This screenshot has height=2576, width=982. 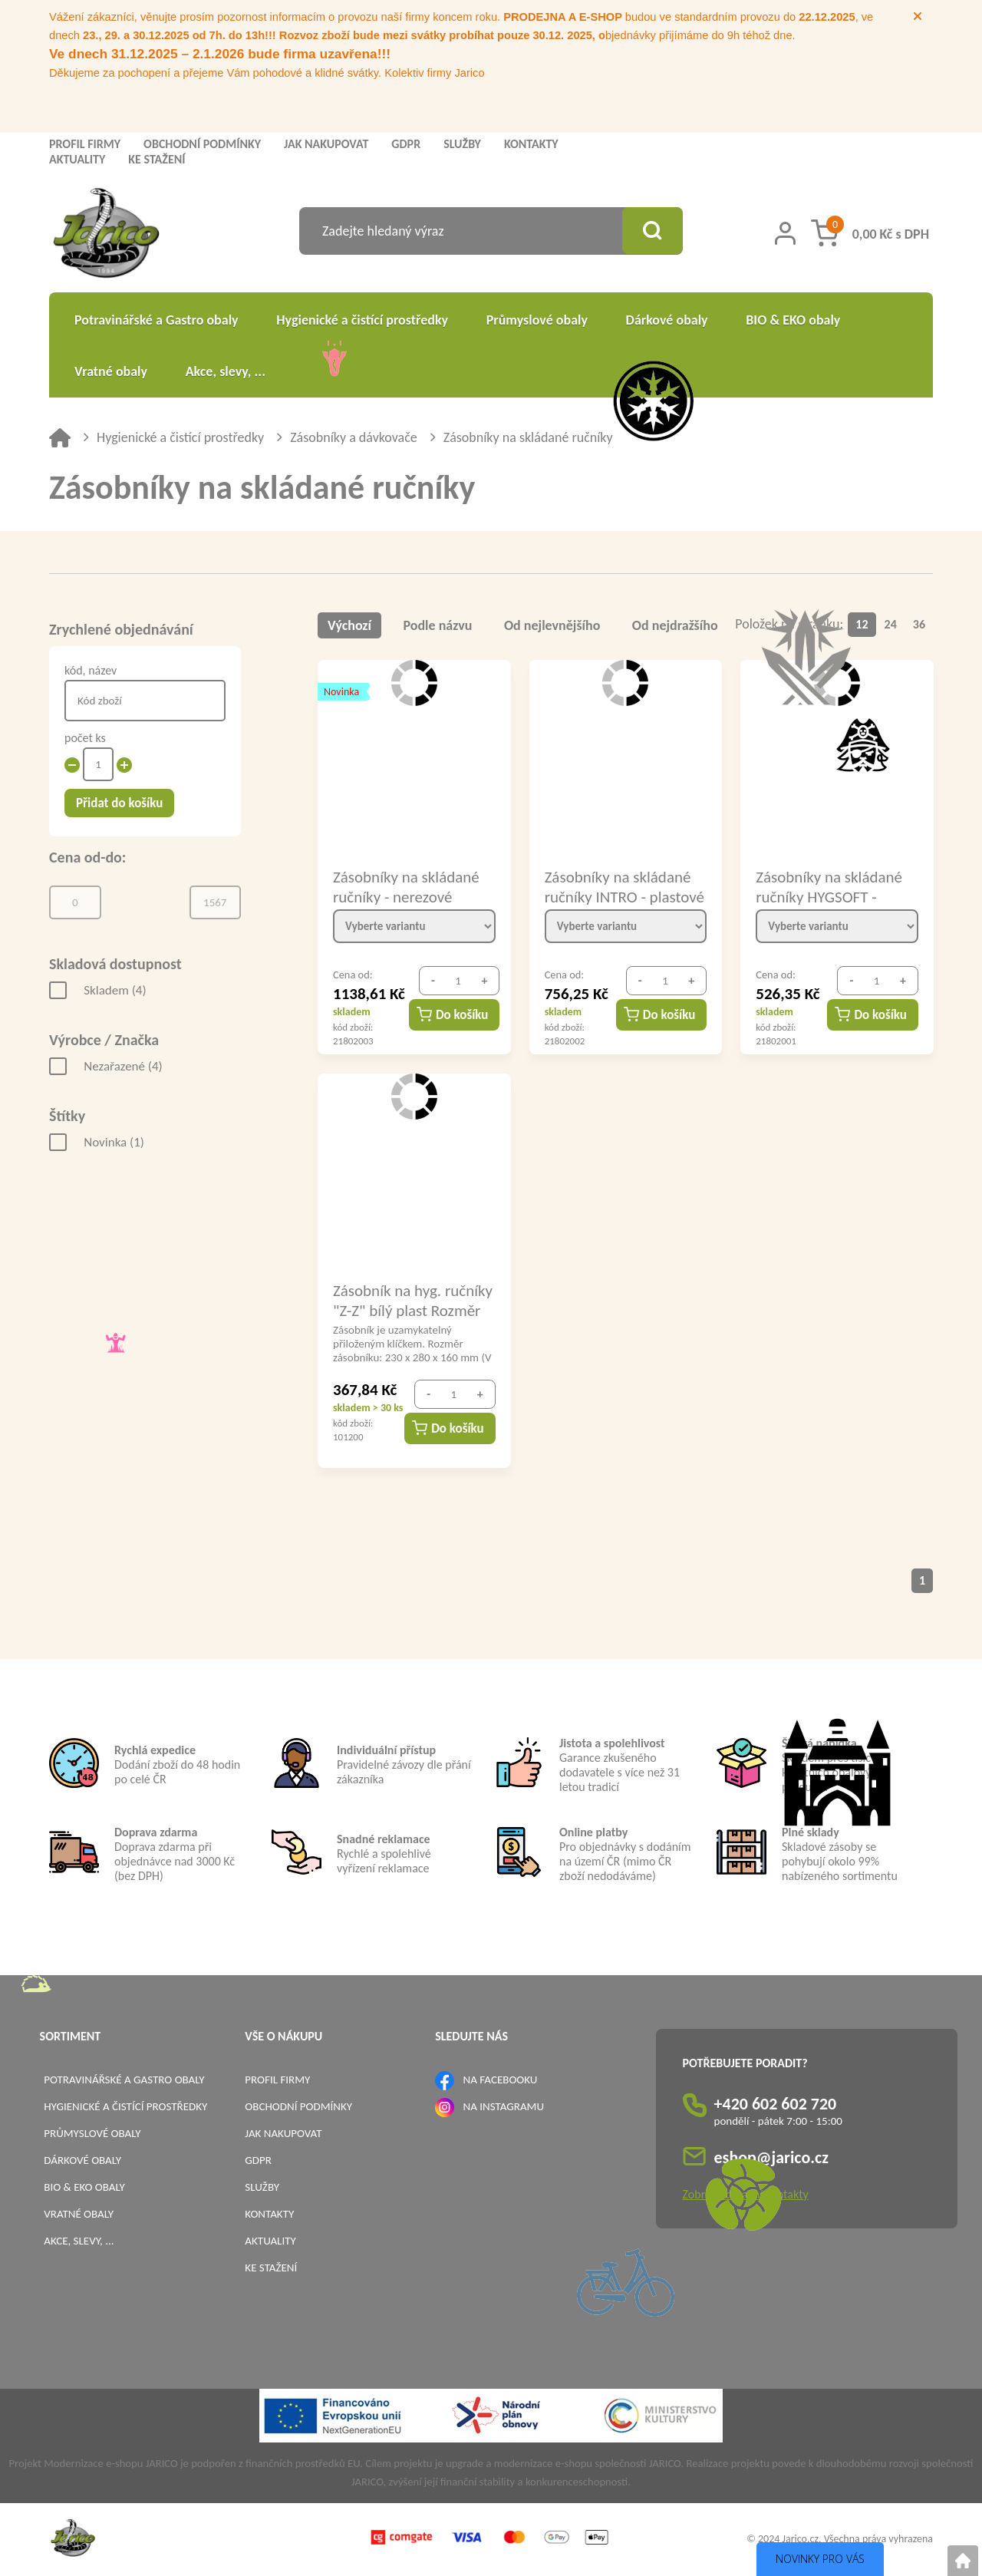 I want to click on select pirate captain character or avatar, so click(x=863, y=745).